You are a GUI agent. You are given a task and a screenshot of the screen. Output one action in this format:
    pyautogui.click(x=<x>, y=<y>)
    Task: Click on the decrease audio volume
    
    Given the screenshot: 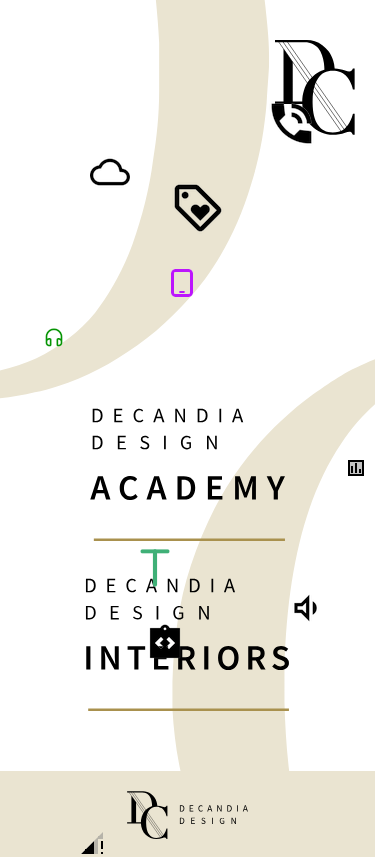 What is the action you would take?
    pyautogui.click(x=306, y=608)
    